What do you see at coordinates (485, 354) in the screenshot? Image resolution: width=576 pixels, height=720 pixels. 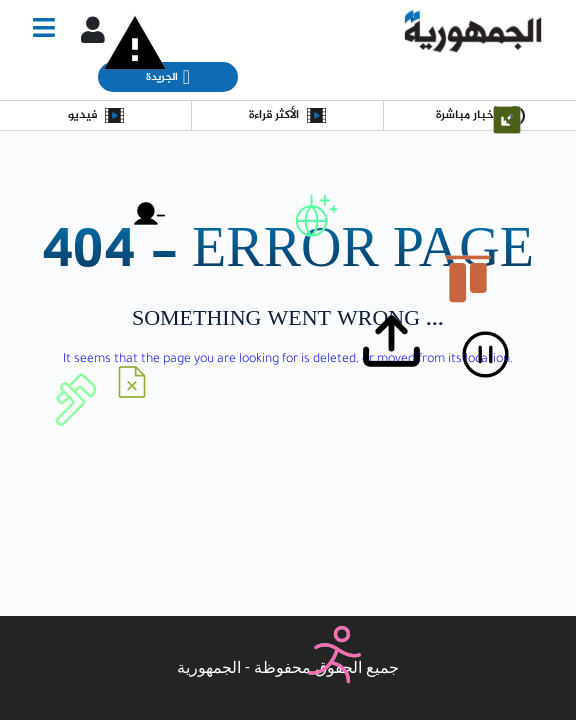 I see `pause media playback` at bounding box center [485, 354].